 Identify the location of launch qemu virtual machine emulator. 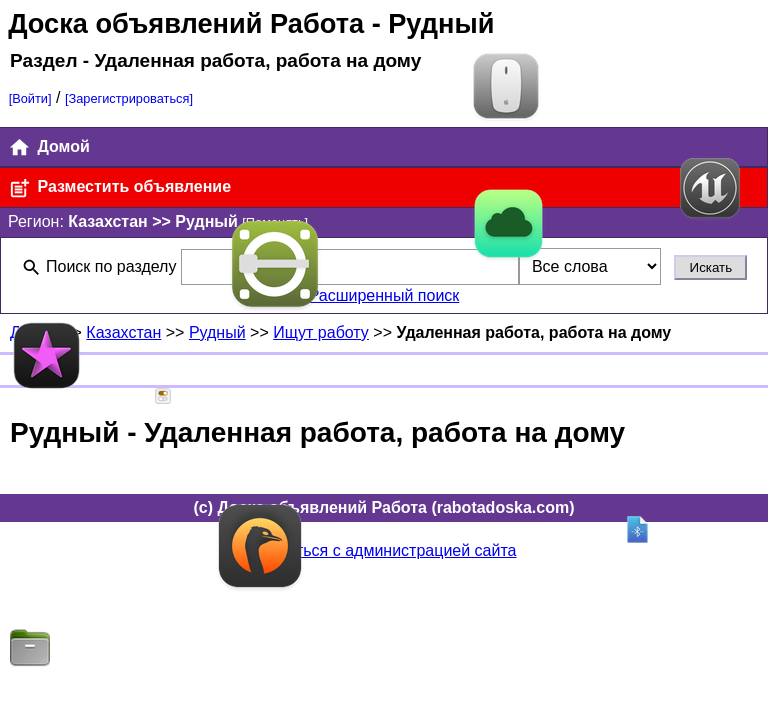
(260, 546).